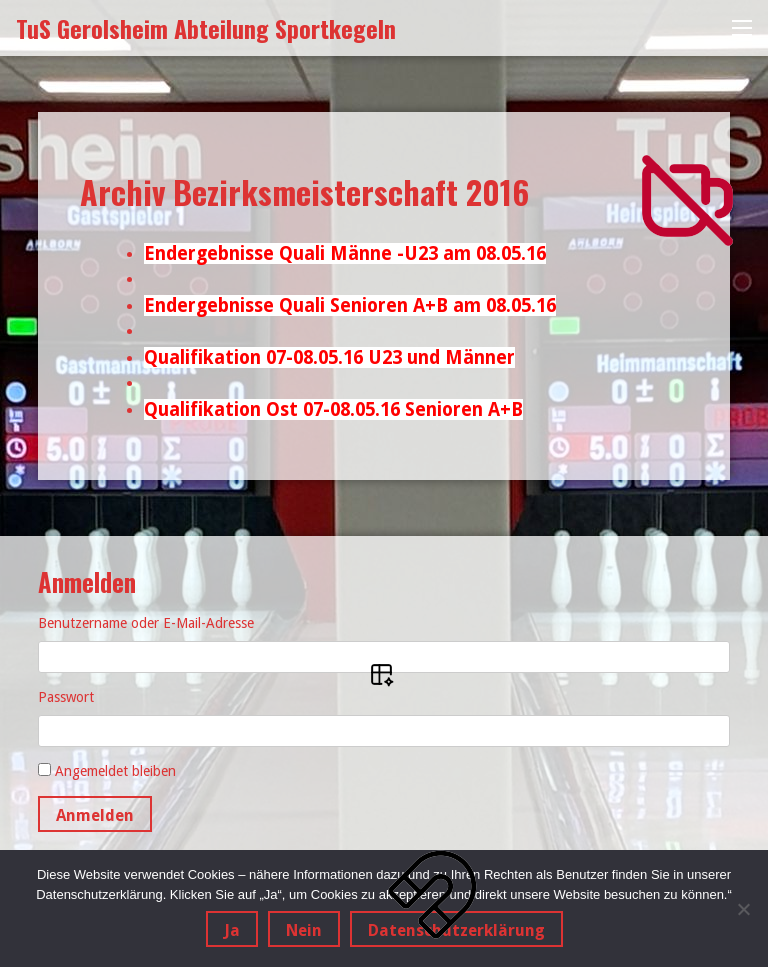 The height and width of the screenshot is (967, 768). What do you see at coordinates (381, 674) in the screenshot?
I see `generate table with AI assistance` at bounding box center [381, 674].